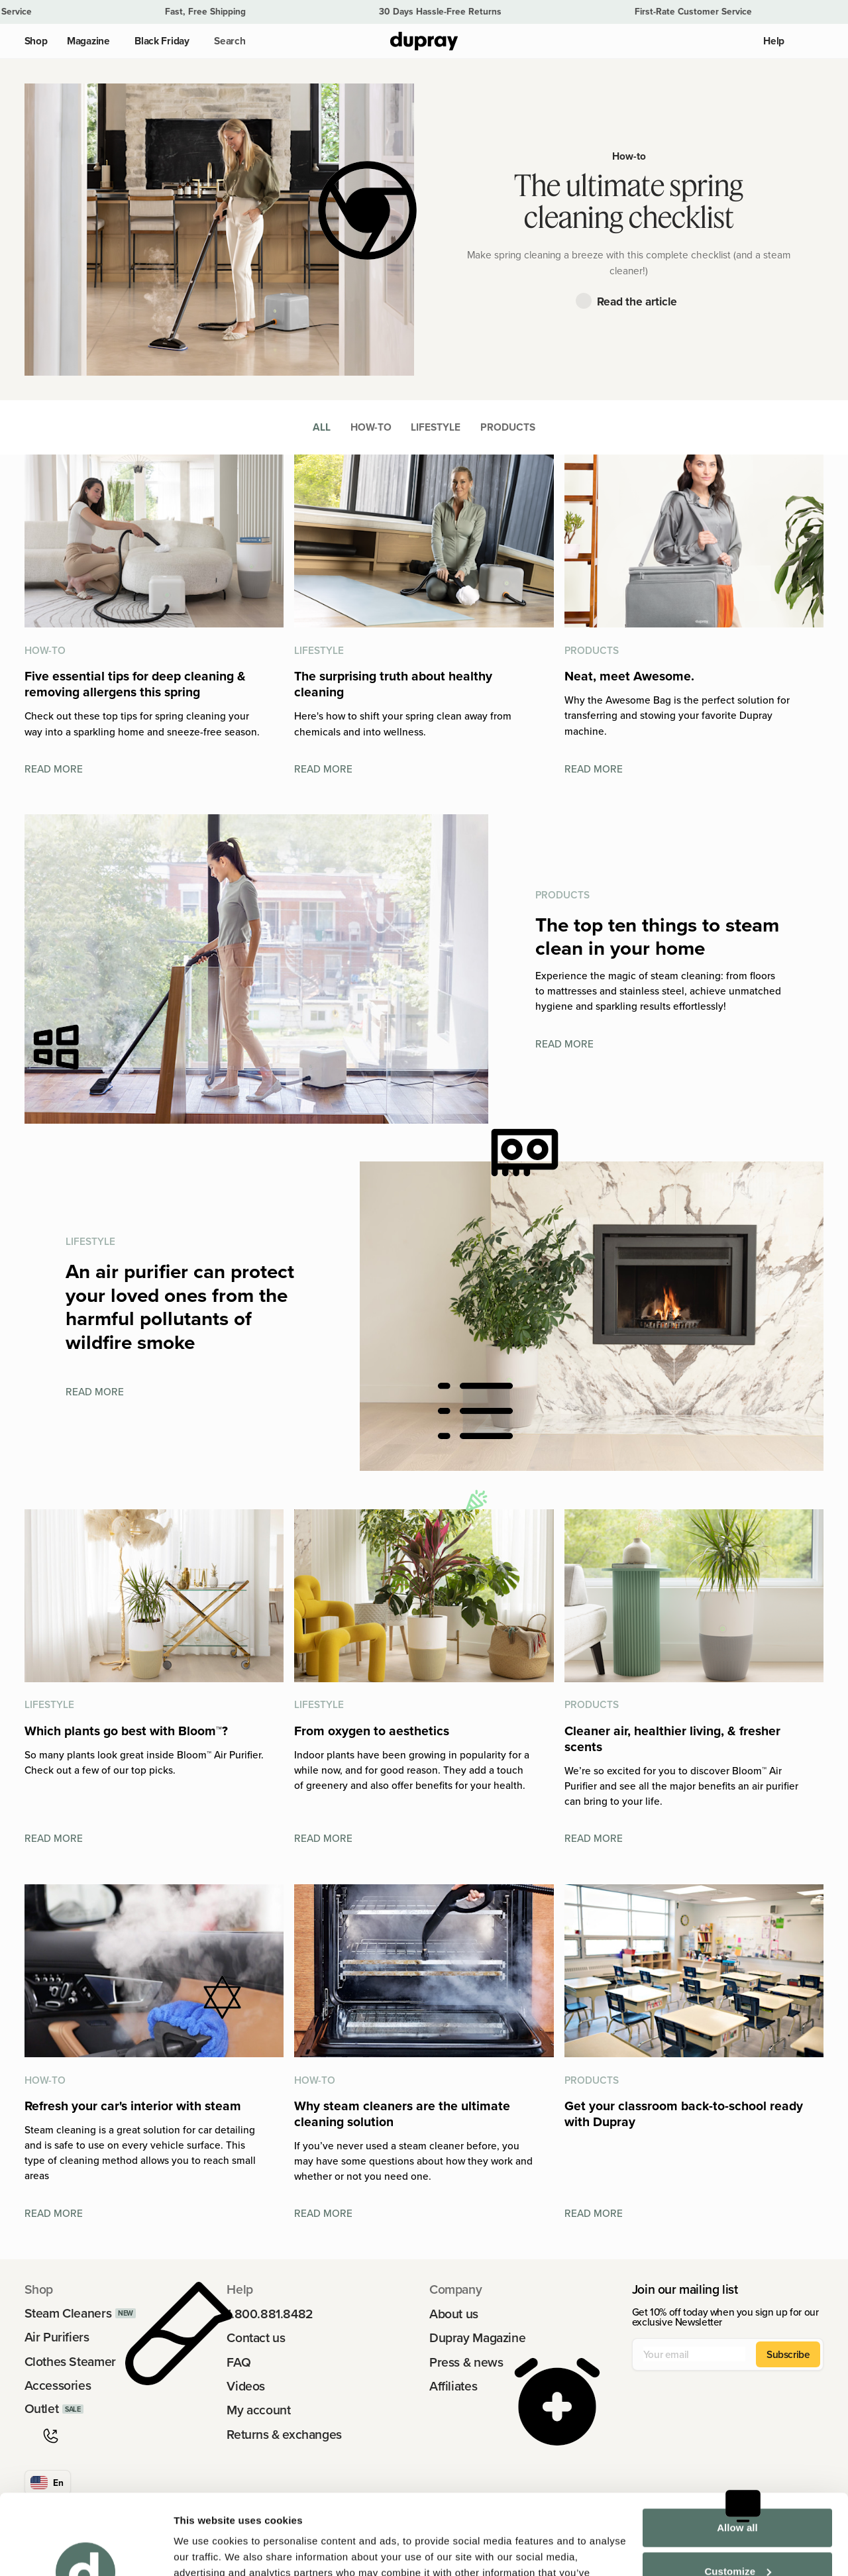  I want to click on view graphics card information, so click(525, 1152).